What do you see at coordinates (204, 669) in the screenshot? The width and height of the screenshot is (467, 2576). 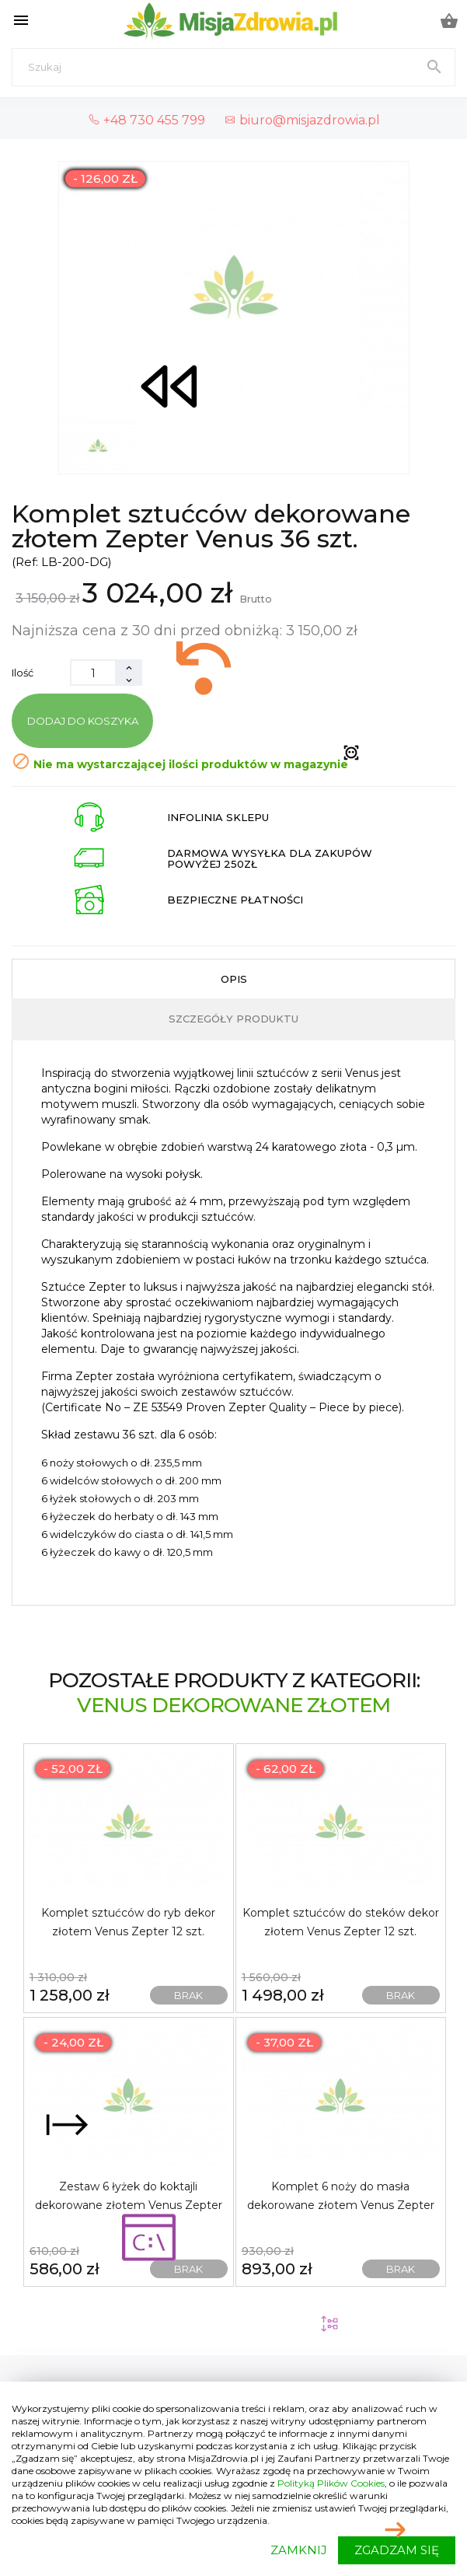 I see `step back to the previous line during debugging` at bounding box center [204, 669].